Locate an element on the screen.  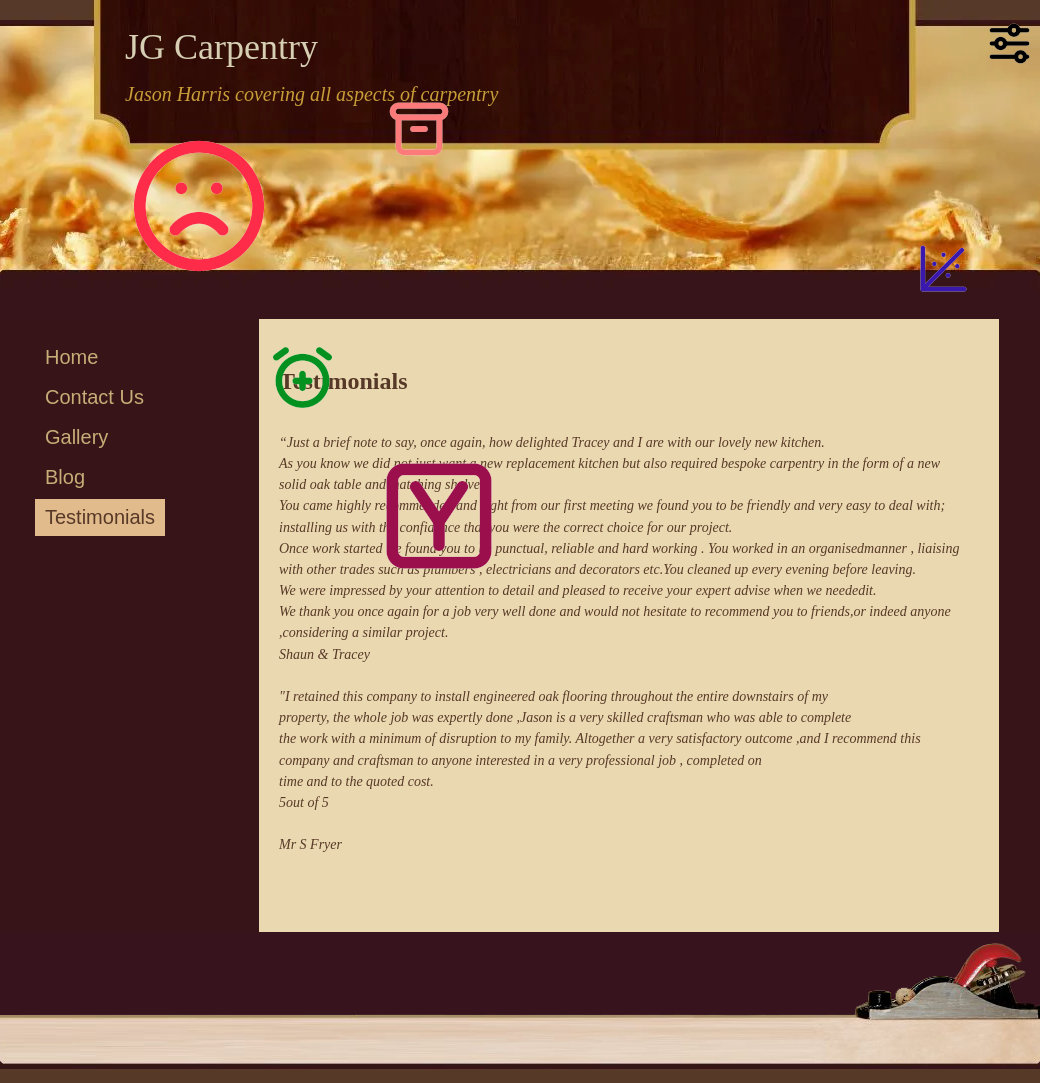
add a new alarm is located at coordinates (302, 377).